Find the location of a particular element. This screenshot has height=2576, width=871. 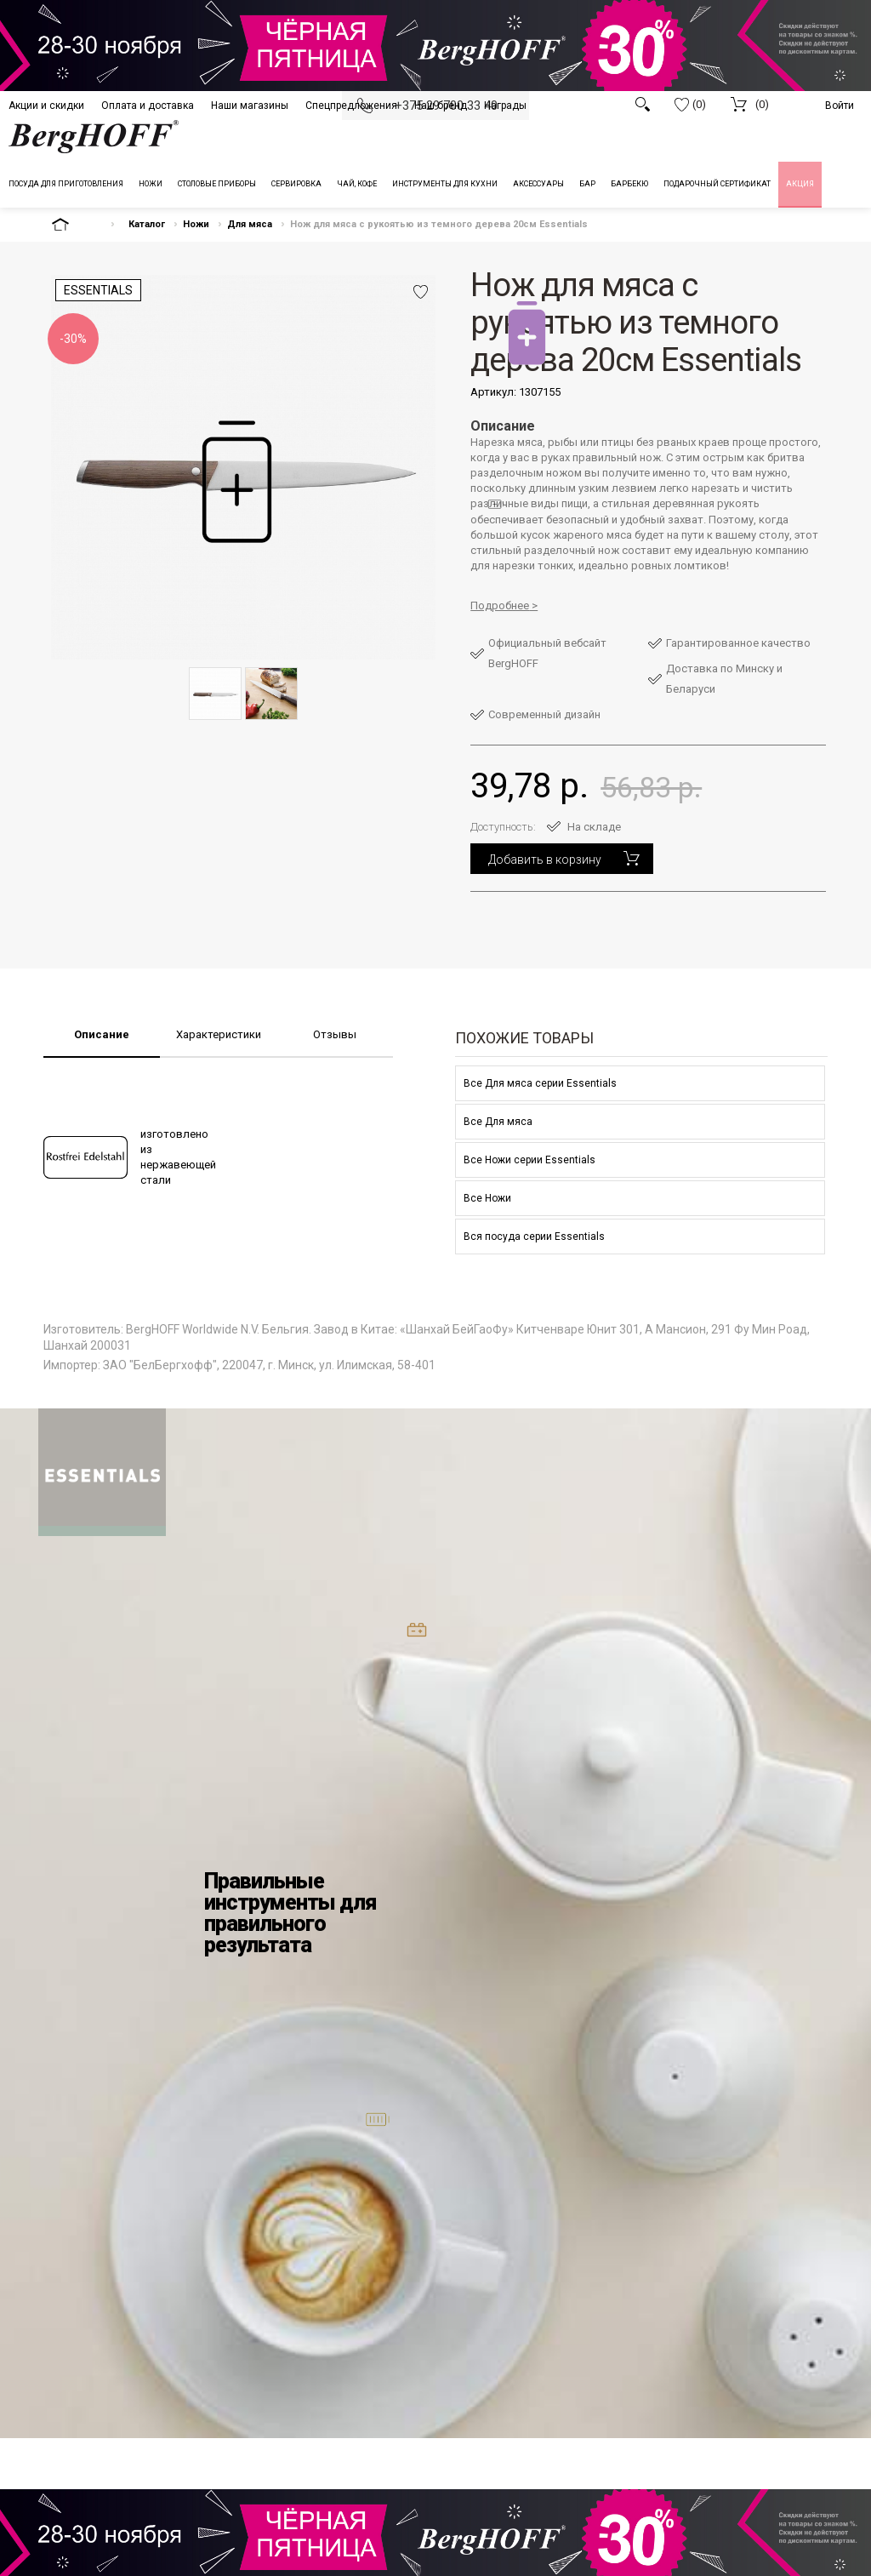

add or insert a new battery is located at coordinates (236, 483).